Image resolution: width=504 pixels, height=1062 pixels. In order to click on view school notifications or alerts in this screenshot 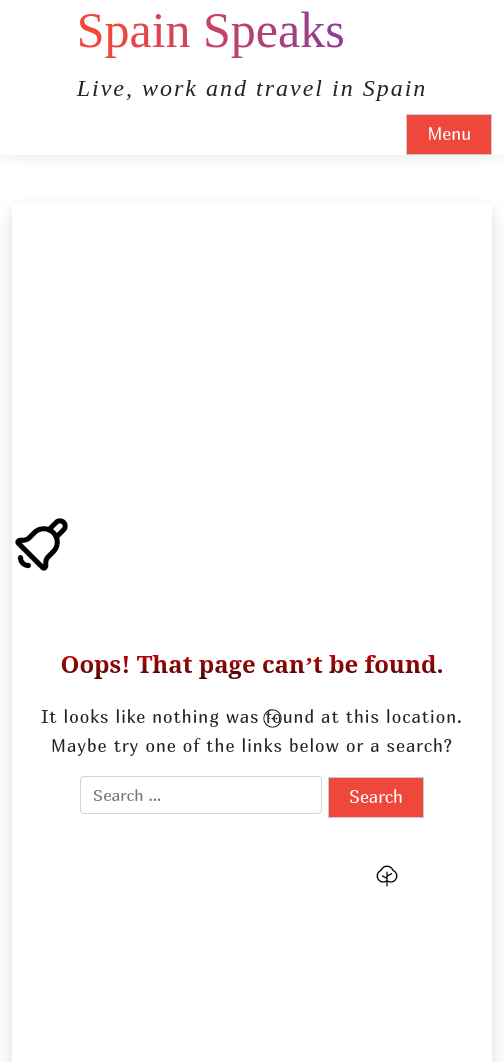, I will do `click(41, 544)`.